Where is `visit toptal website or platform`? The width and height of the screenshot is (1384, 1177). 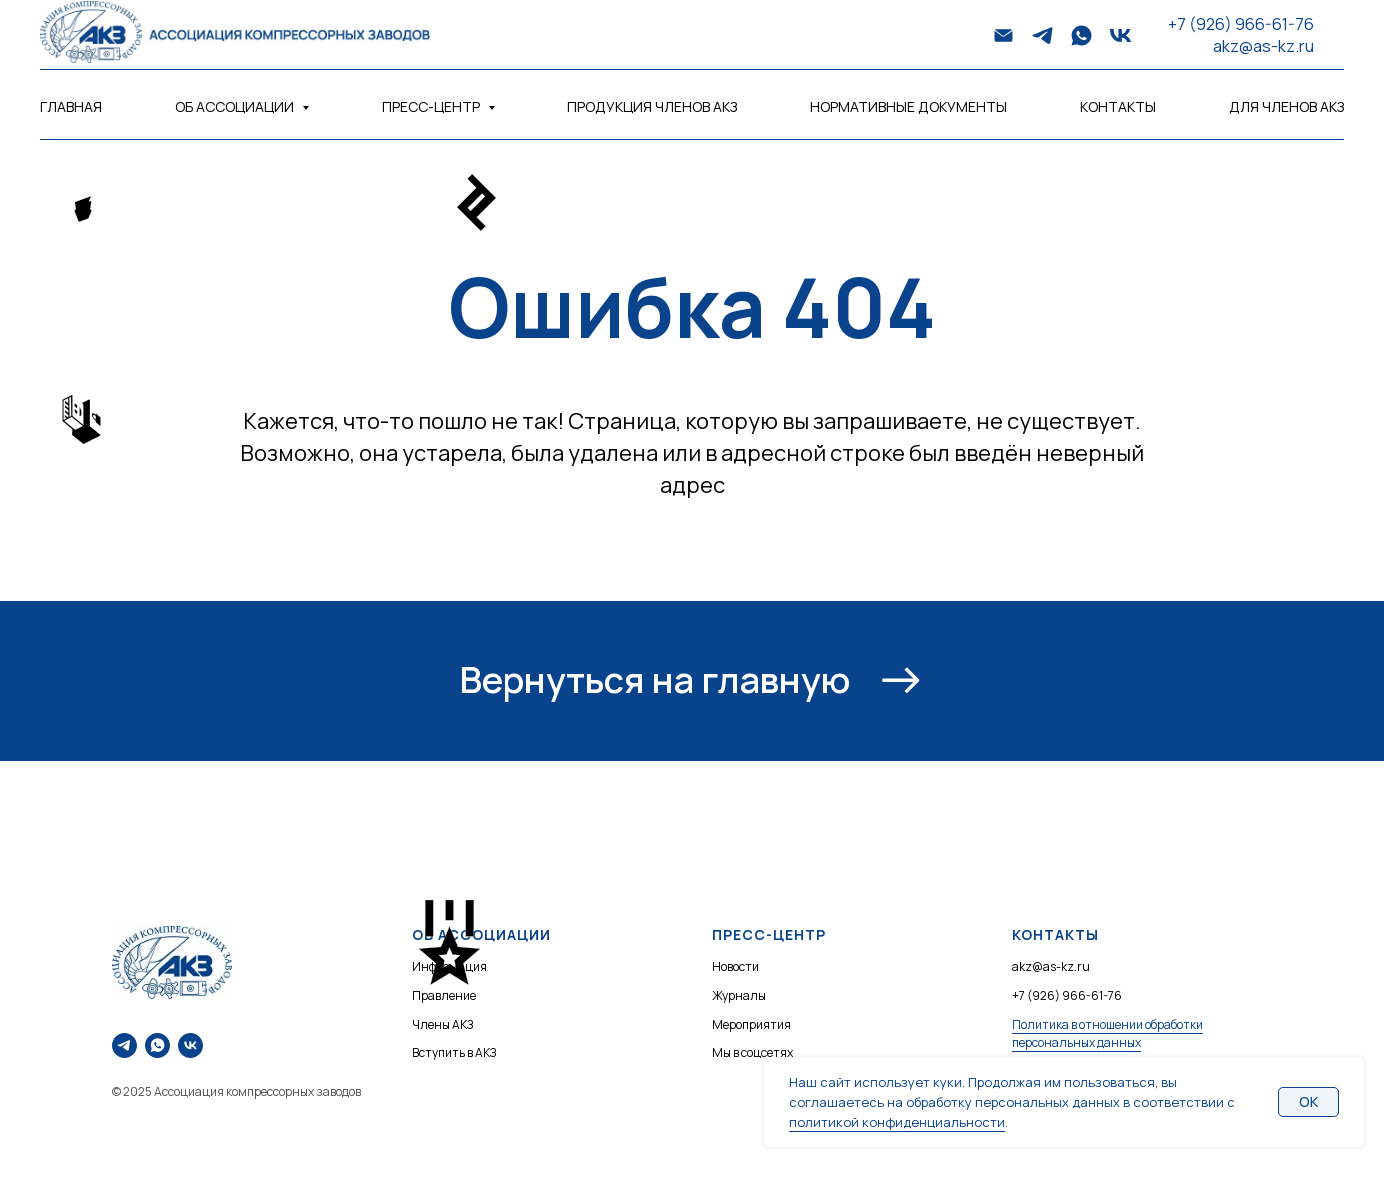 visit toptal website or platform is located at coordinates (476, 202).